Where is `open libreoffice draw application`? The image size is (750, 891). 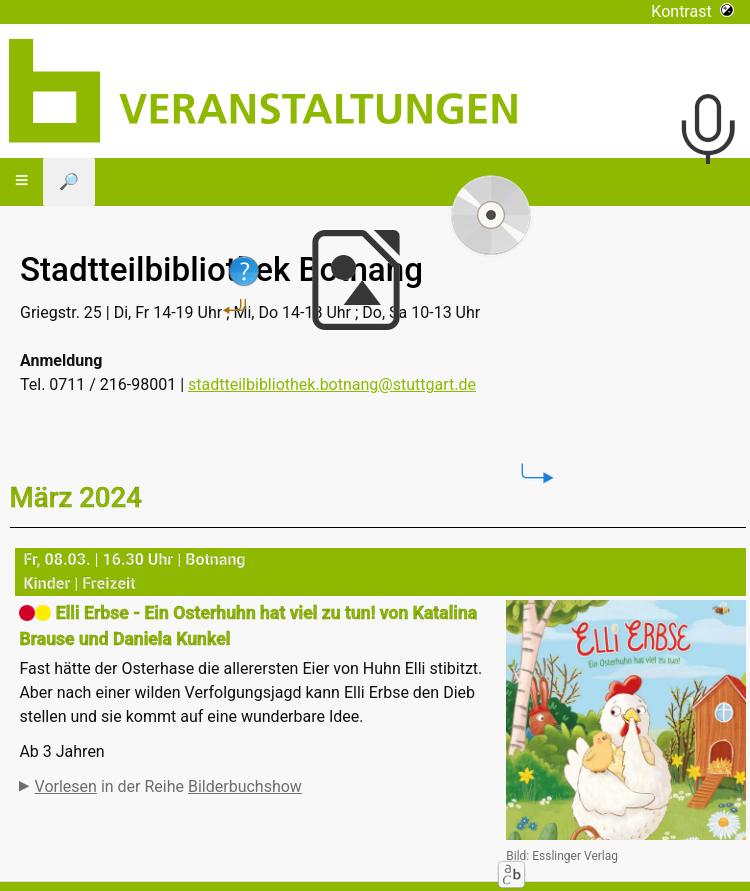
open libreoffice draw application is located at coordinates (356, 280).